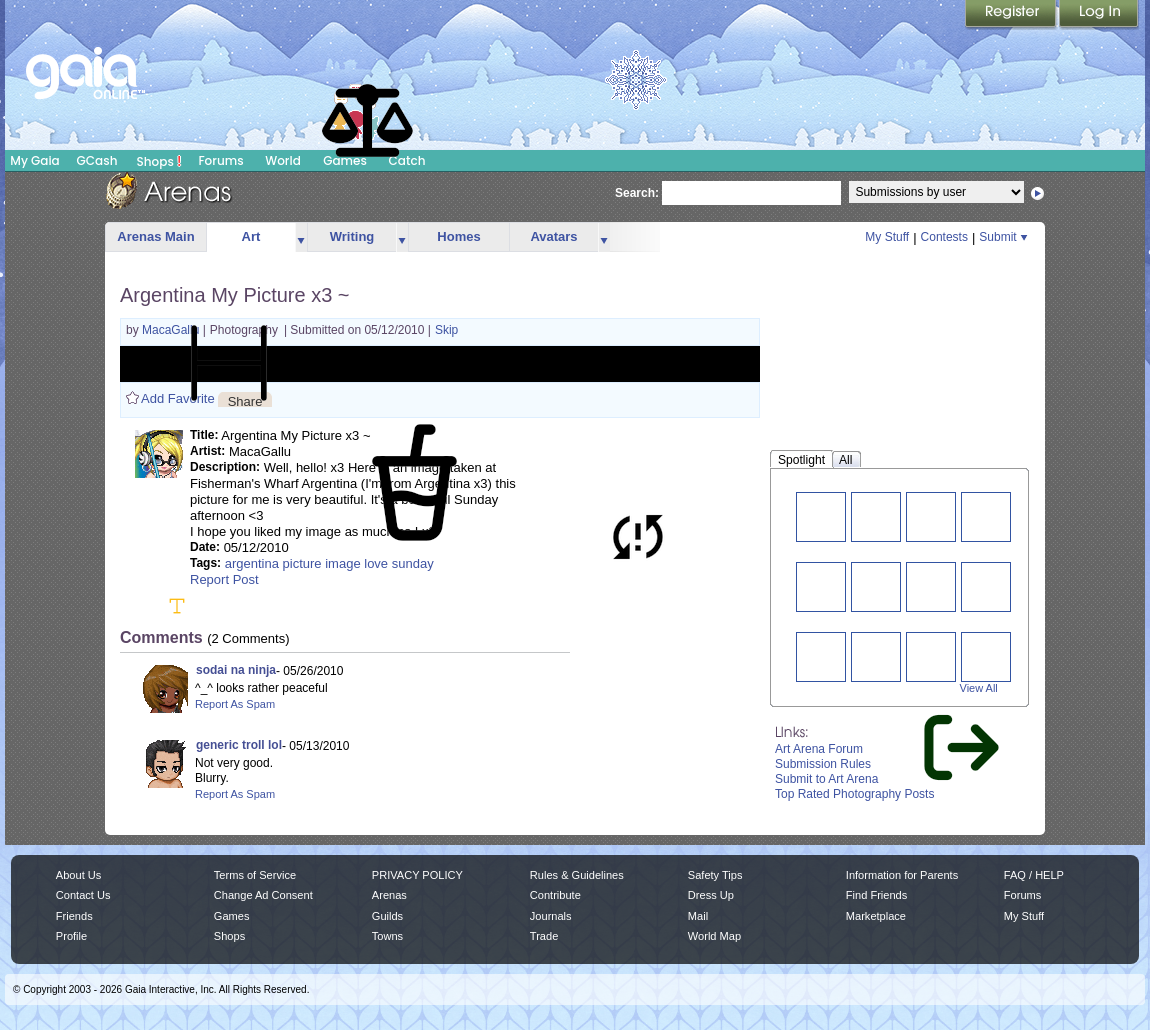 Image resolution: width=1150 pixels, height=1030 pixels. I want to click on indicates a sync error or failure, so click(638, 537).